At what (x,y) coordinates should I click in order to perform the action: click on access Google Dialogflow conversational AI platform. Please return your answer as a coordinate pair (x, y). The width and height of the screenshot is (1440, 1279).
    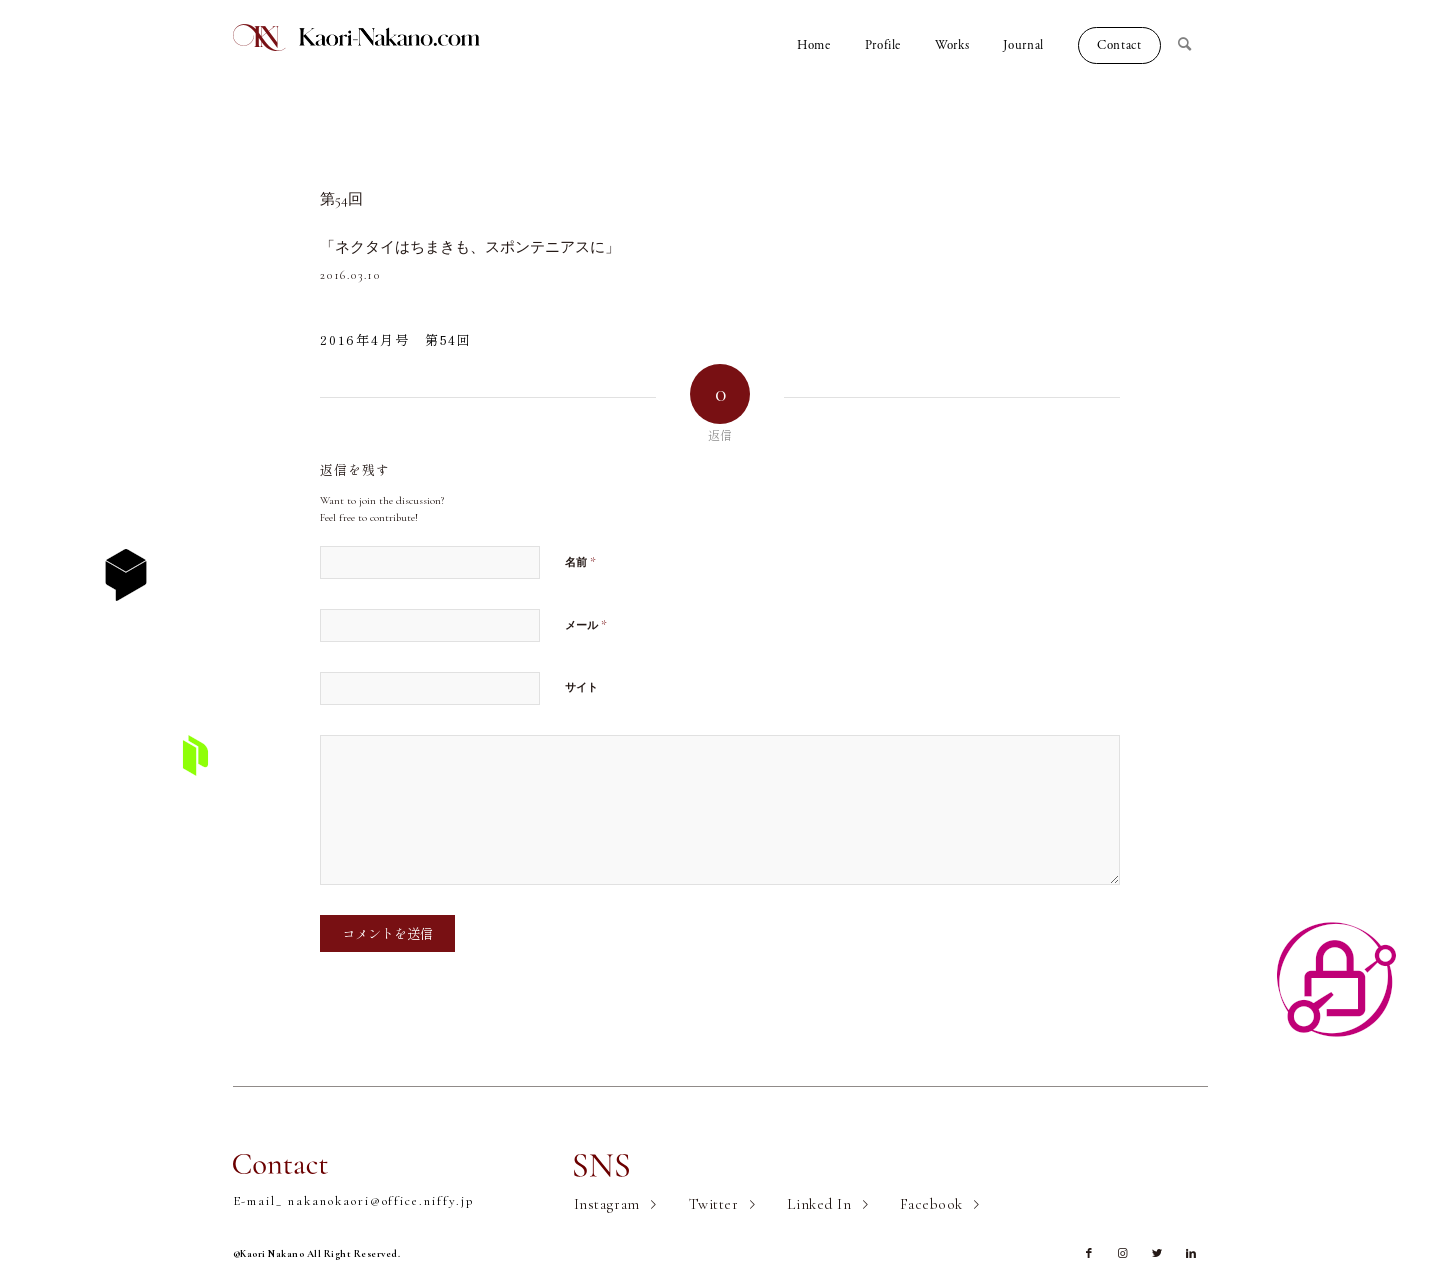
    Looking at the image, I should click on (126, 575).